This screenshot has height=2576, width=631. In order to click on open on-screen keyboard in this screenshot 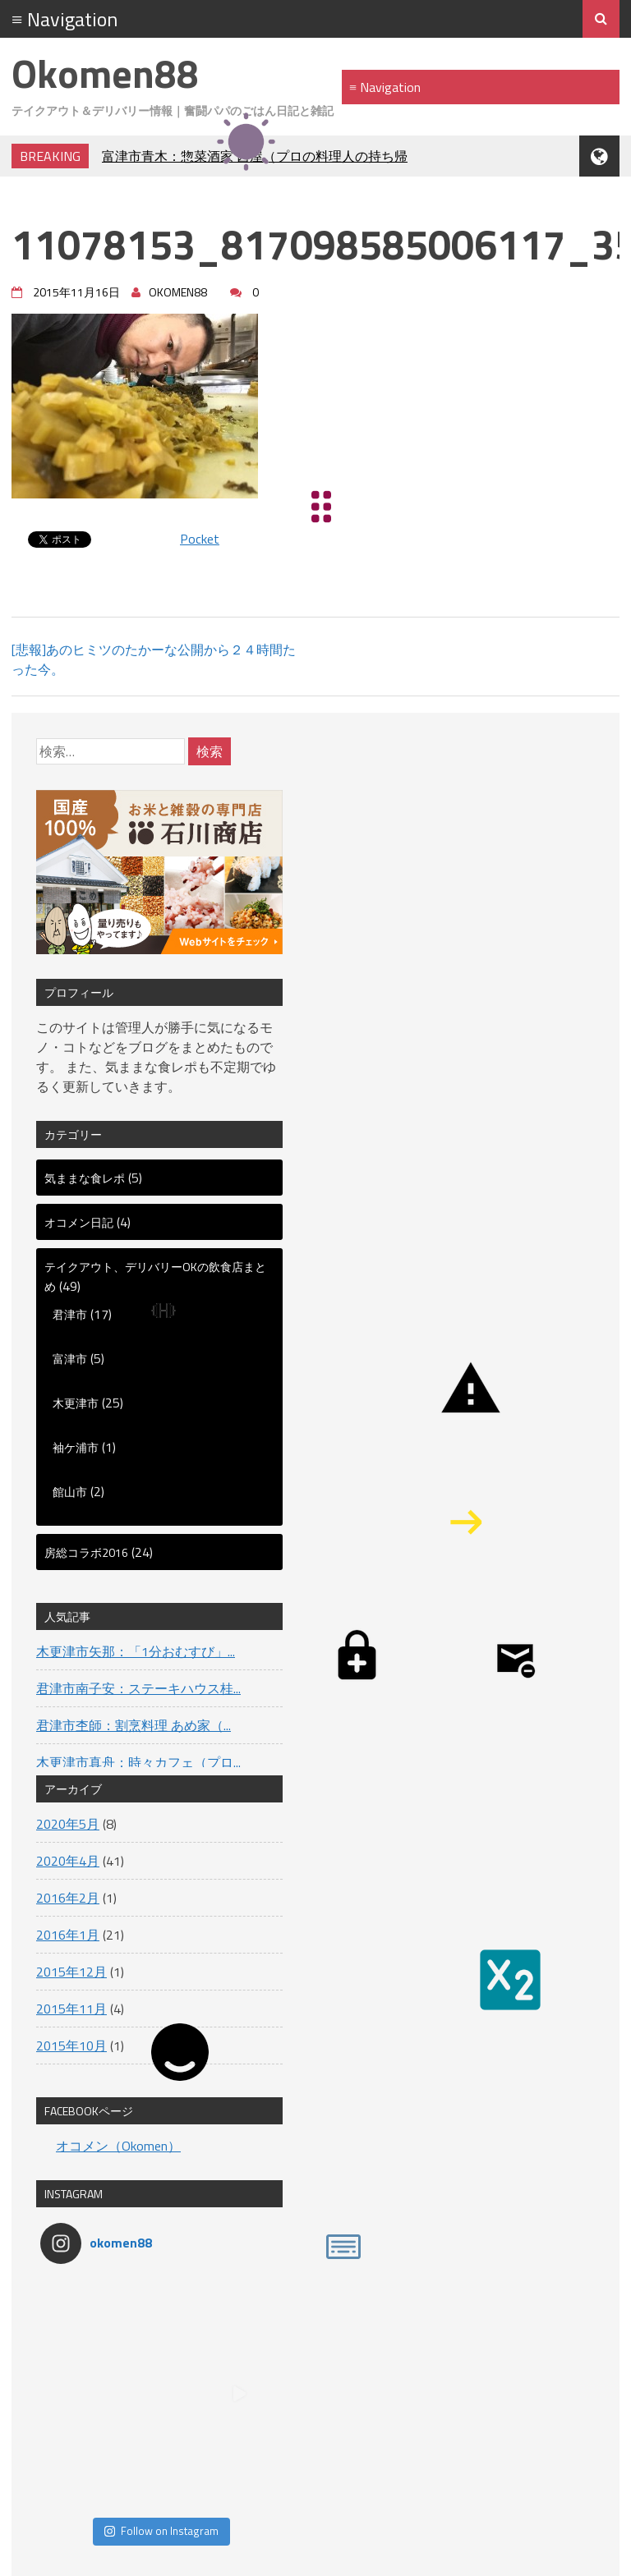, I will do `click(343, 2247)`.